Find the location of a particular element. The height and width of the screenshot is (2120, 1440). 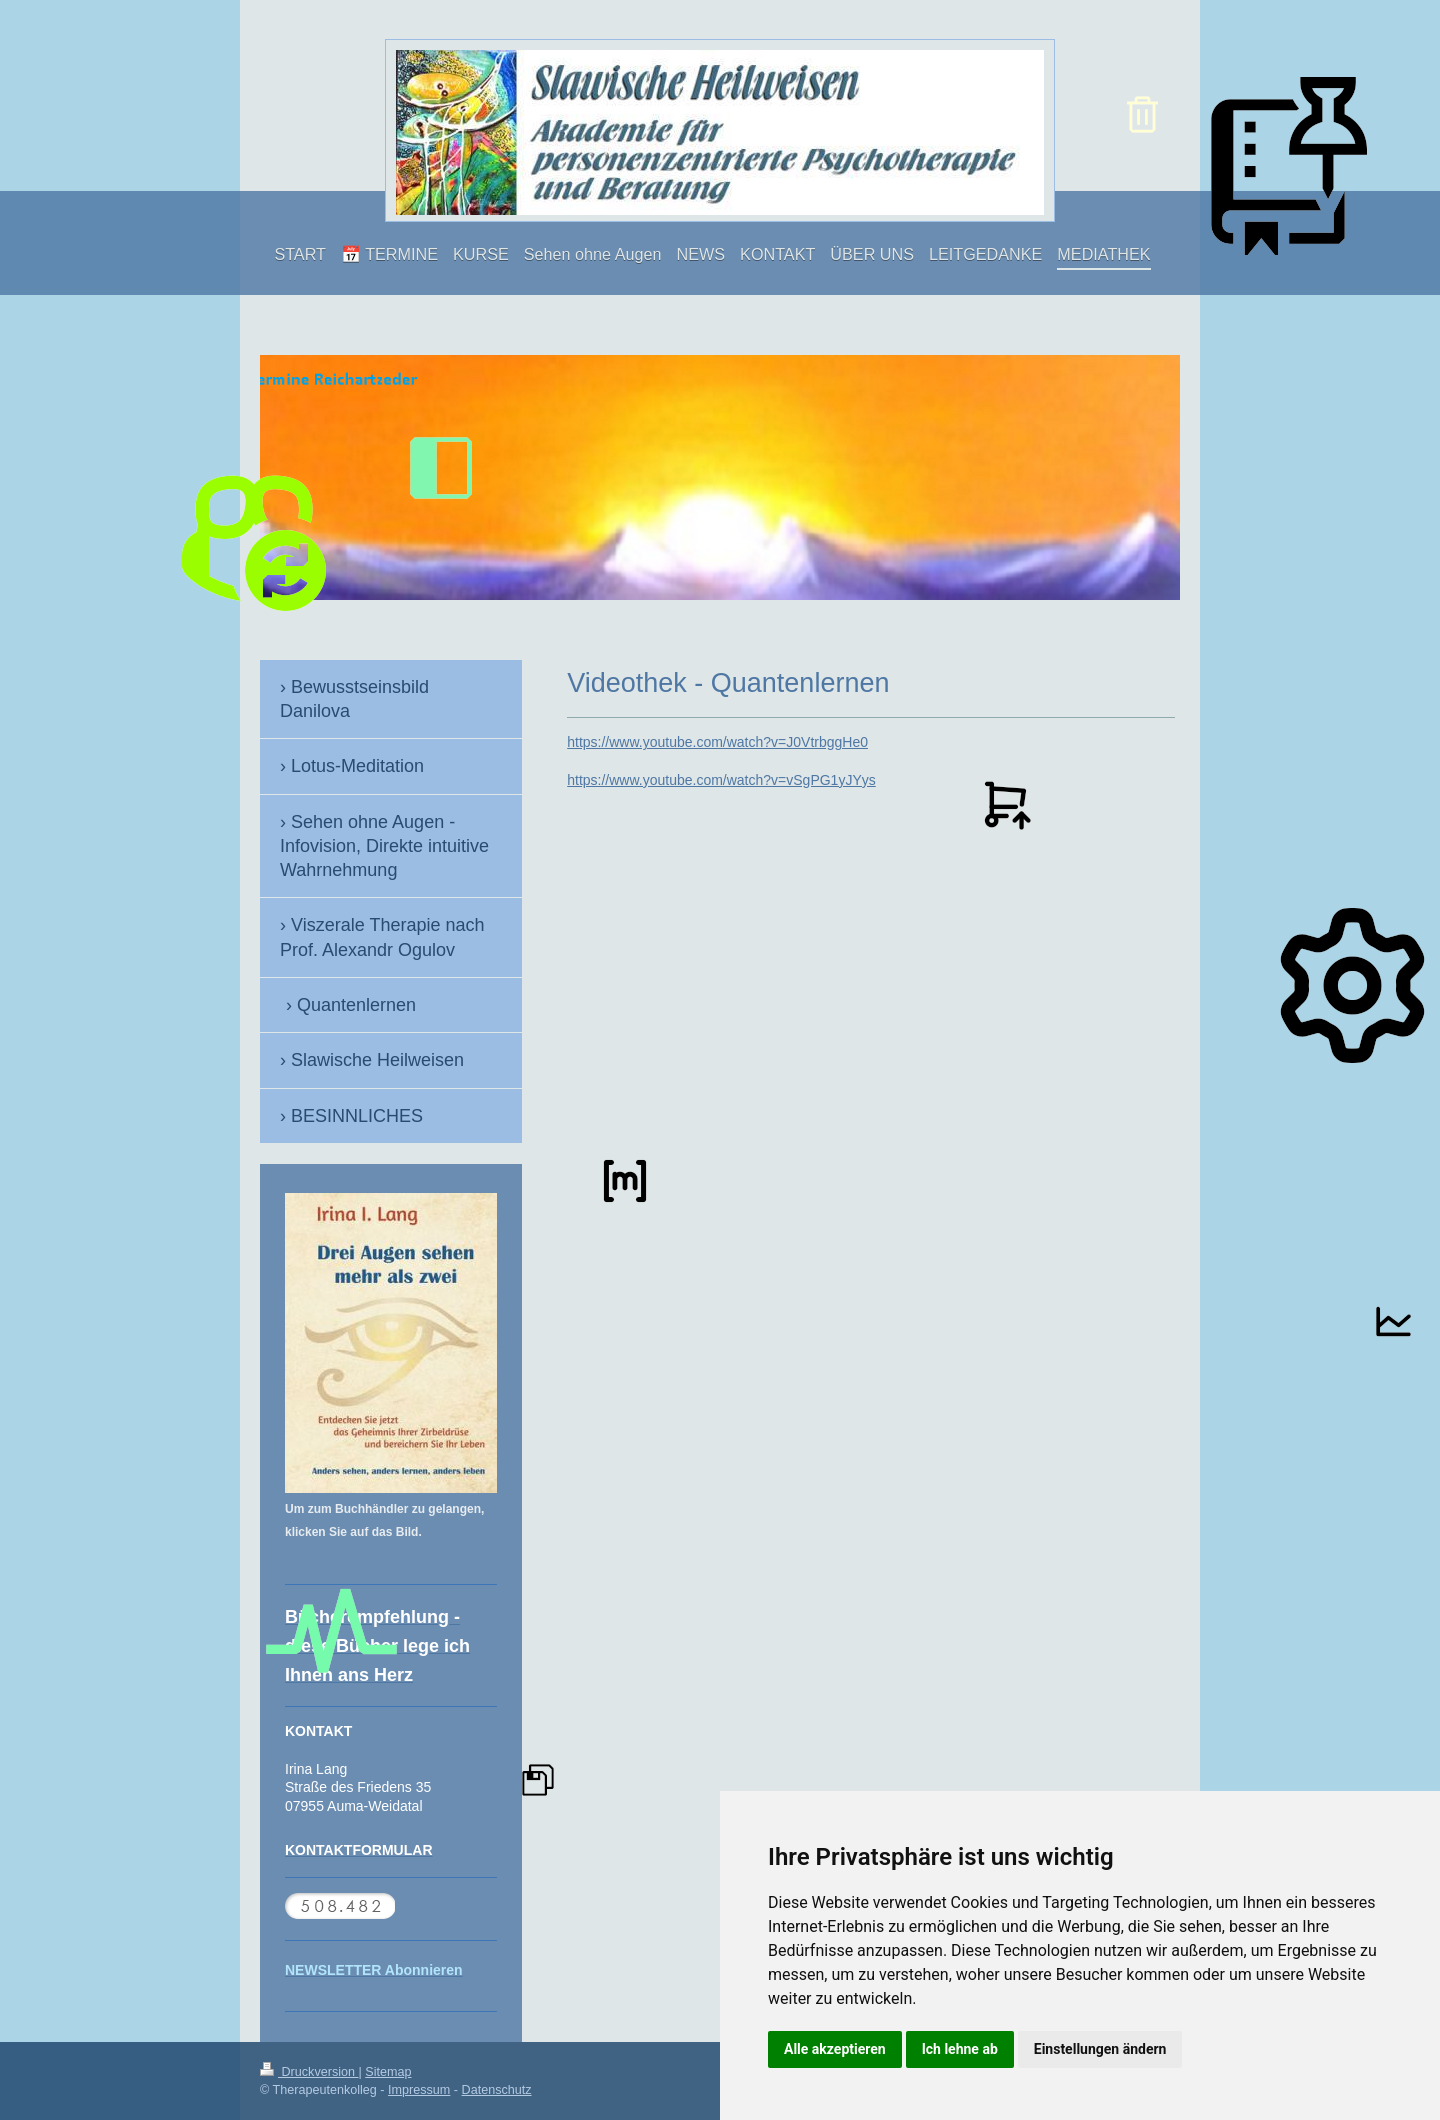

copilot is processing your request is located at coordinates (254, 539).